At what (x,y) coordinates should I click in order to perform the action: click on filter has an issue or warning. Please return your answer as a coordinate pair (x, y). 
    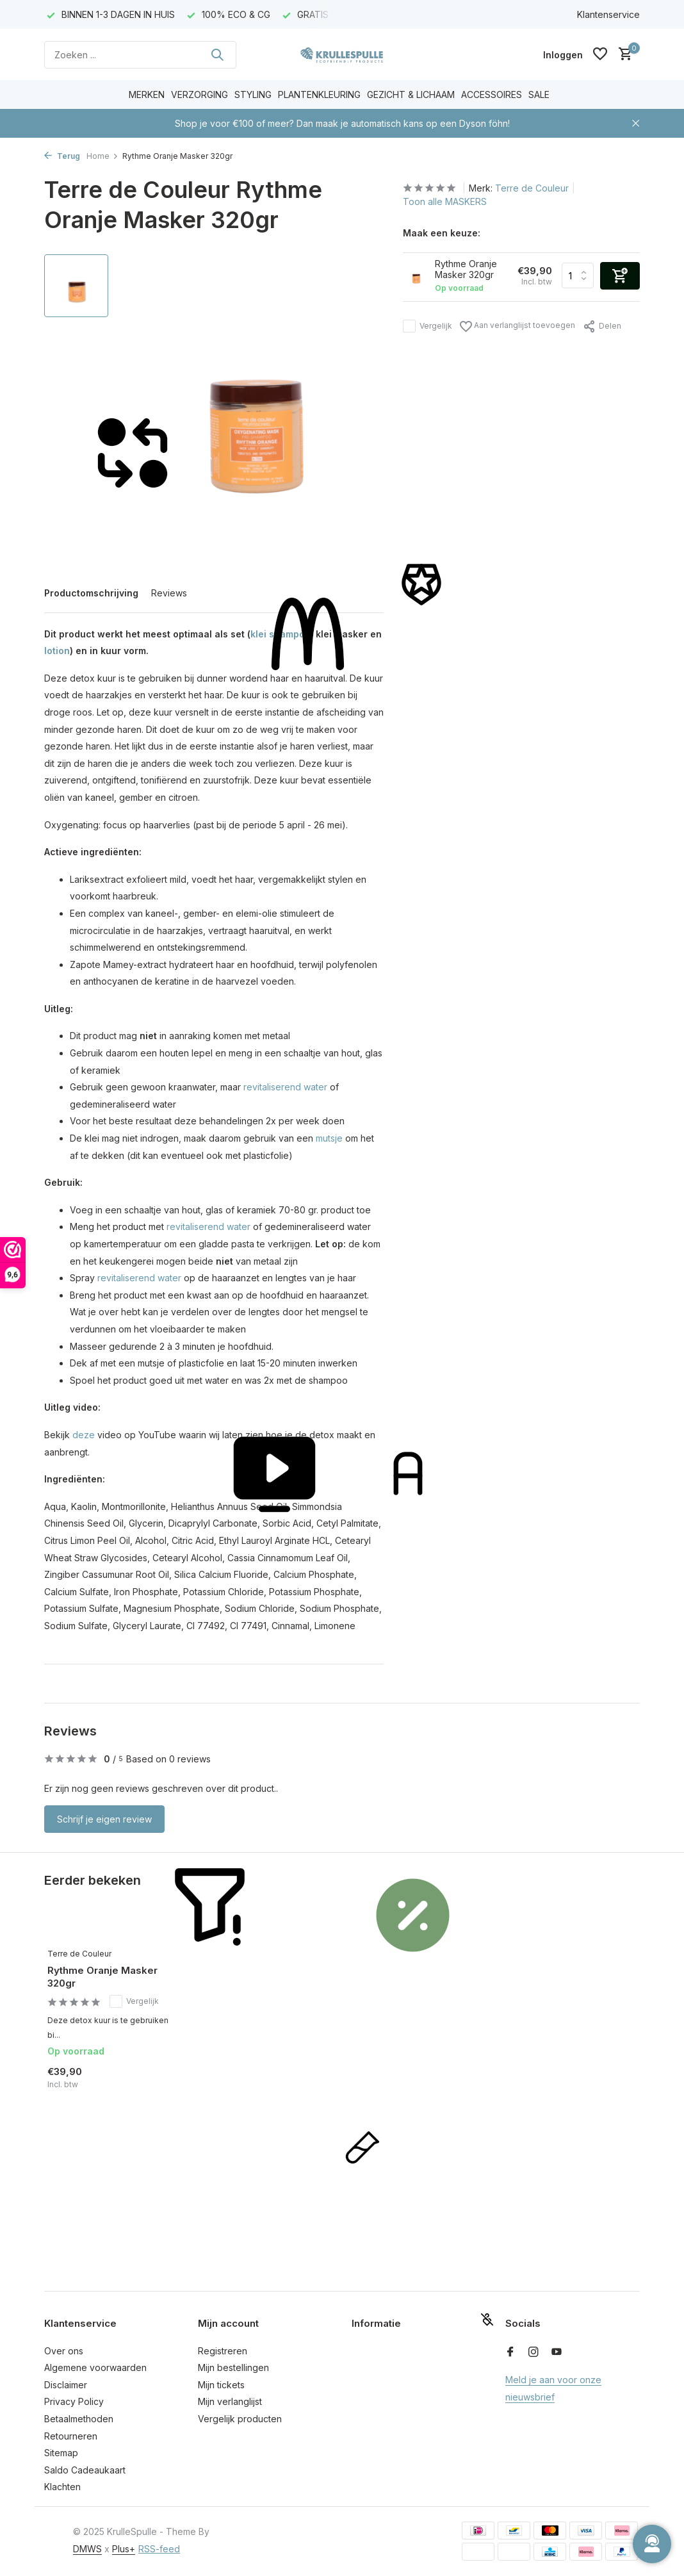
    Looking at the image, I should click on (209, 1903).